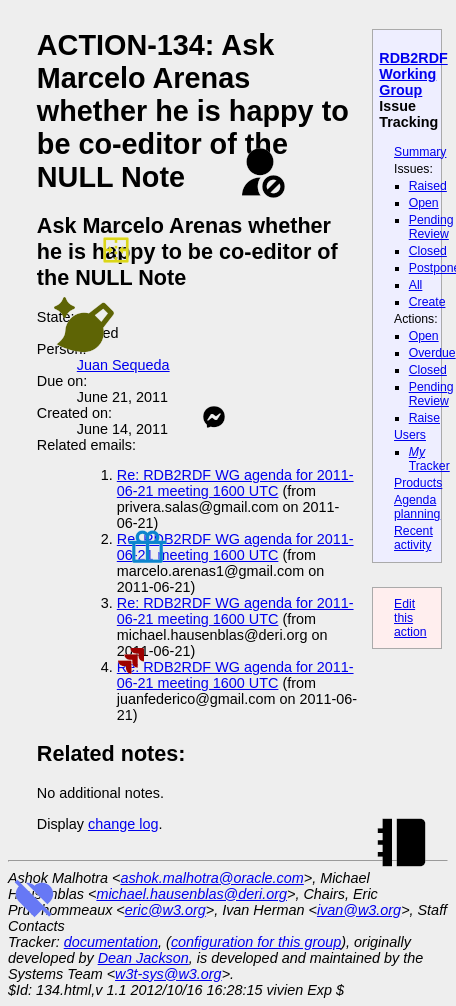 This screenshot has height=1006, width=456. I want to click on view gifts or rewards, so click(147, 547).